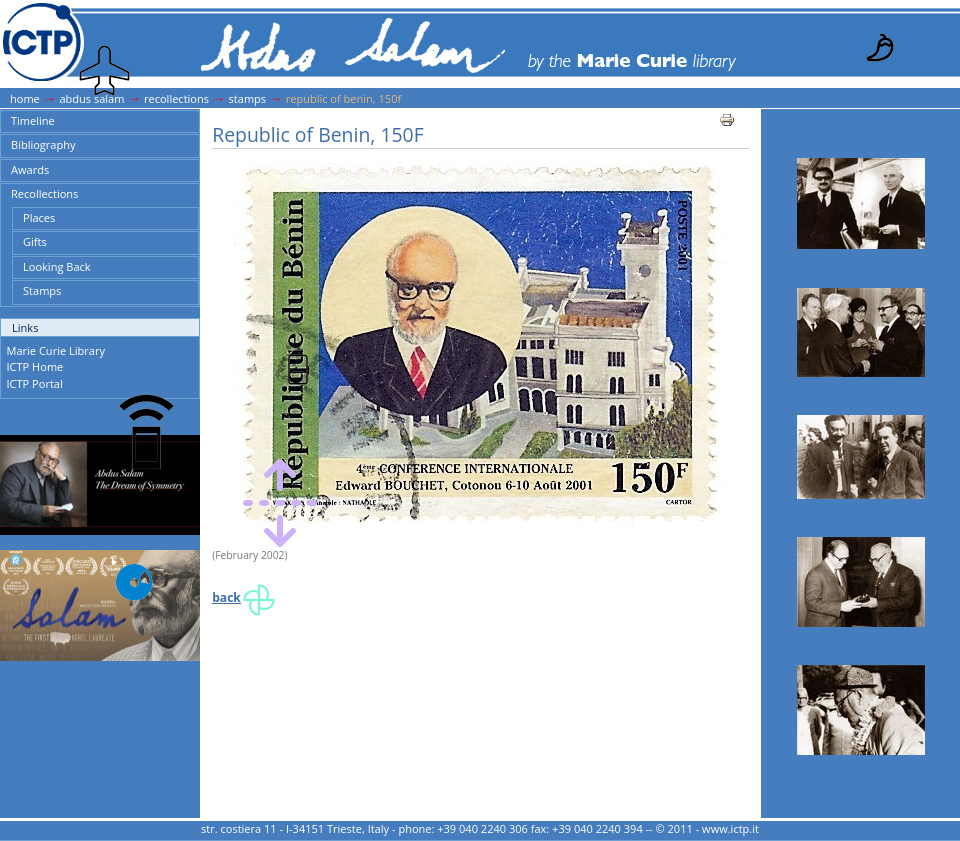 This screenshot has height=841, width=960. What do you see at coordinates (881, 48) in the screenshot?
I see `indicates spicy or hot content/food` at bounding box center [881, 48].